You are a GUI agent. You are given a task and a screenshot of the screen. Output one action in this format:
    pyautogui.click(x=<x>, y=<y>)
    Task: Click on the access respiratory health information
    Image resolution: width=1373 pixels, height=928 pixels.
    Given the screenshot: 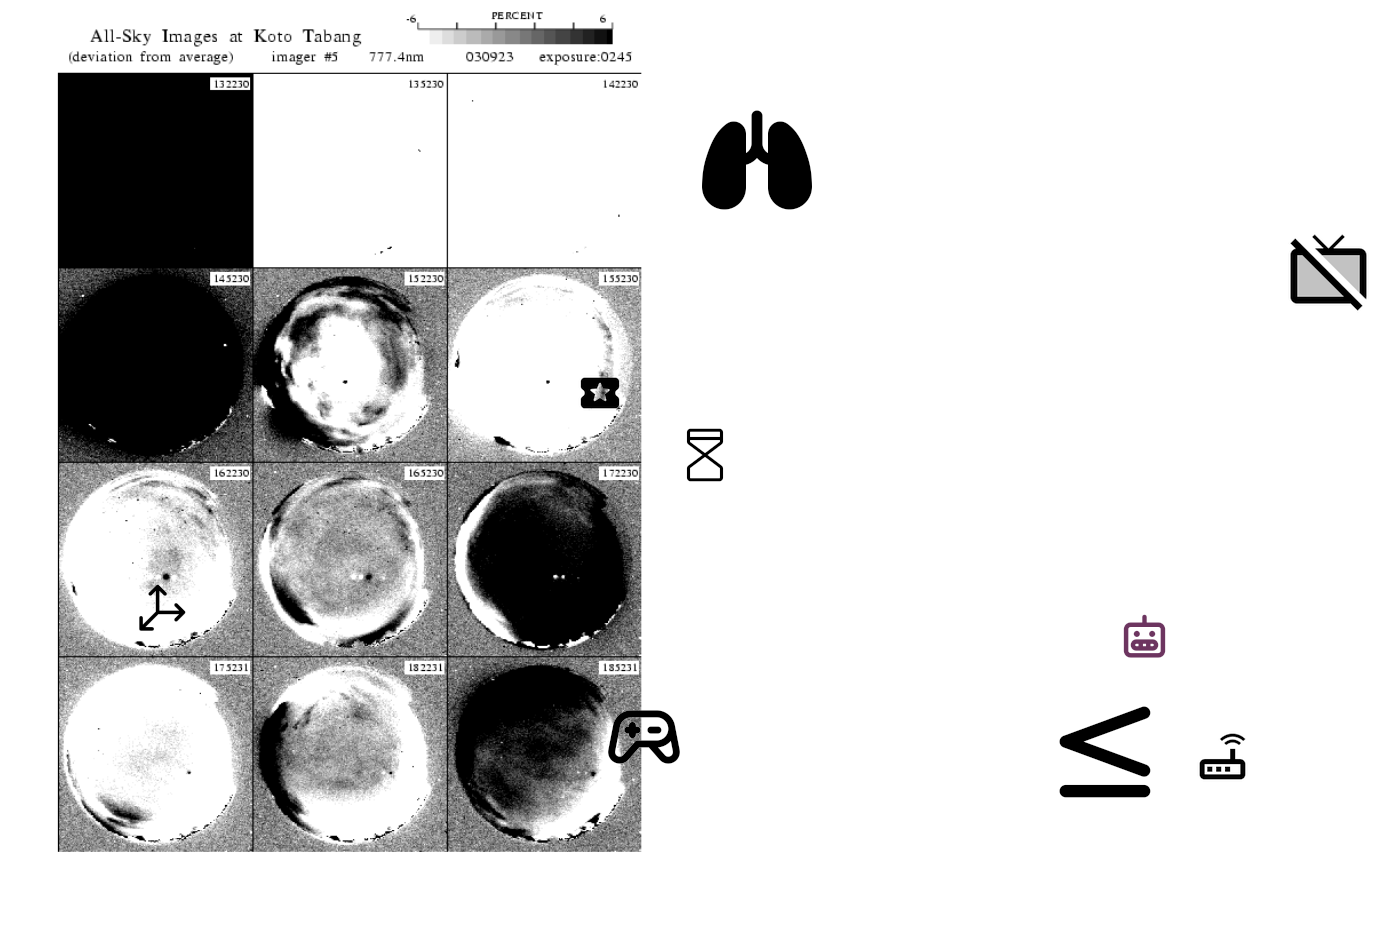 What is the action you would take?
    pyautogui.click(x=757, y=160)
    